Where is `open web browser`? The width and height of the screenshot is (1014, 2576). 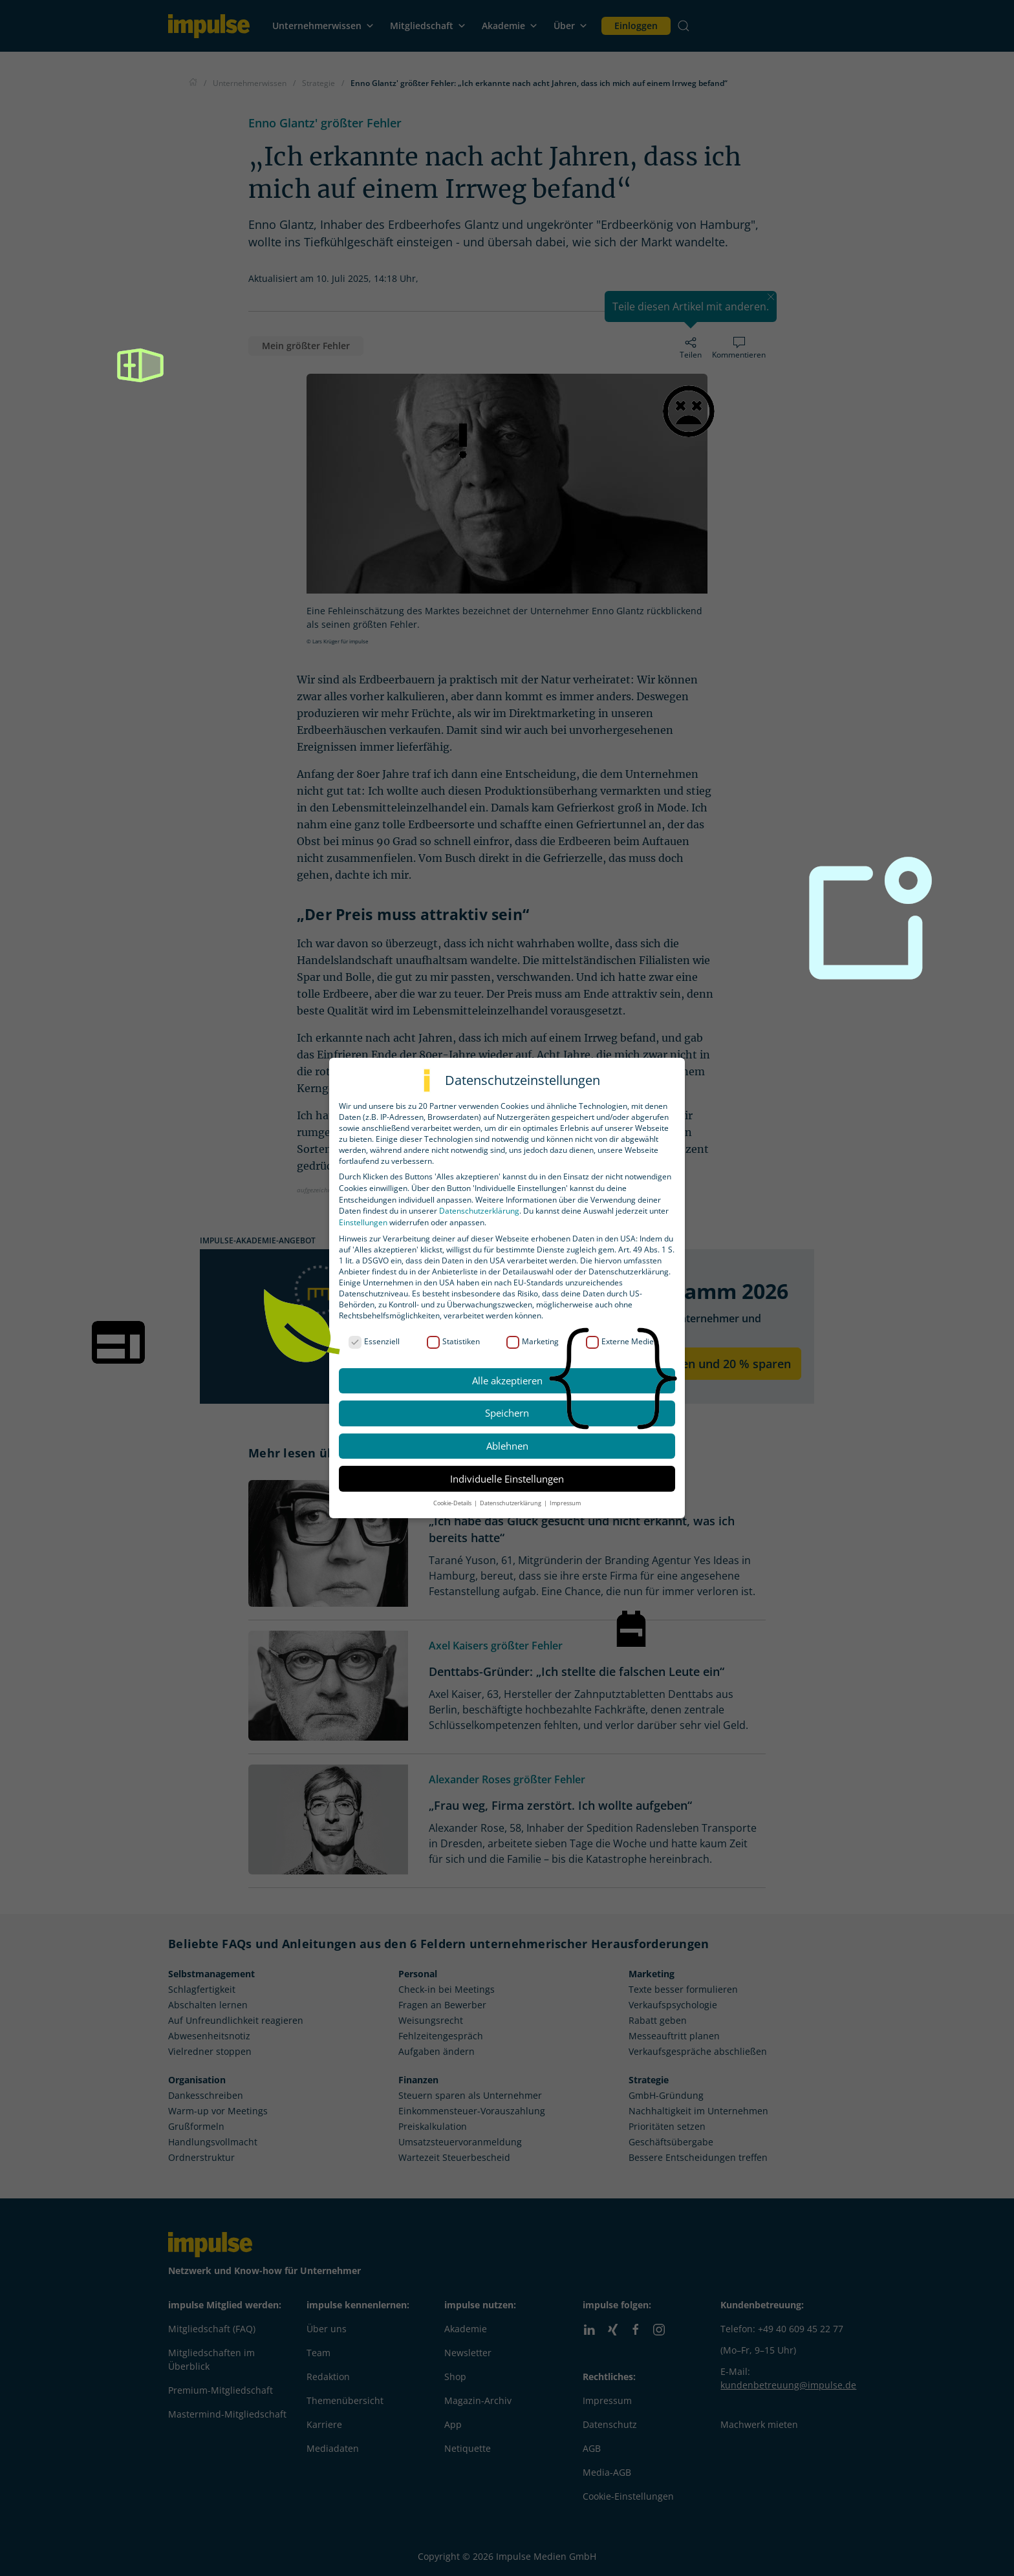
open web browser is located at coordinates (118, 1342).